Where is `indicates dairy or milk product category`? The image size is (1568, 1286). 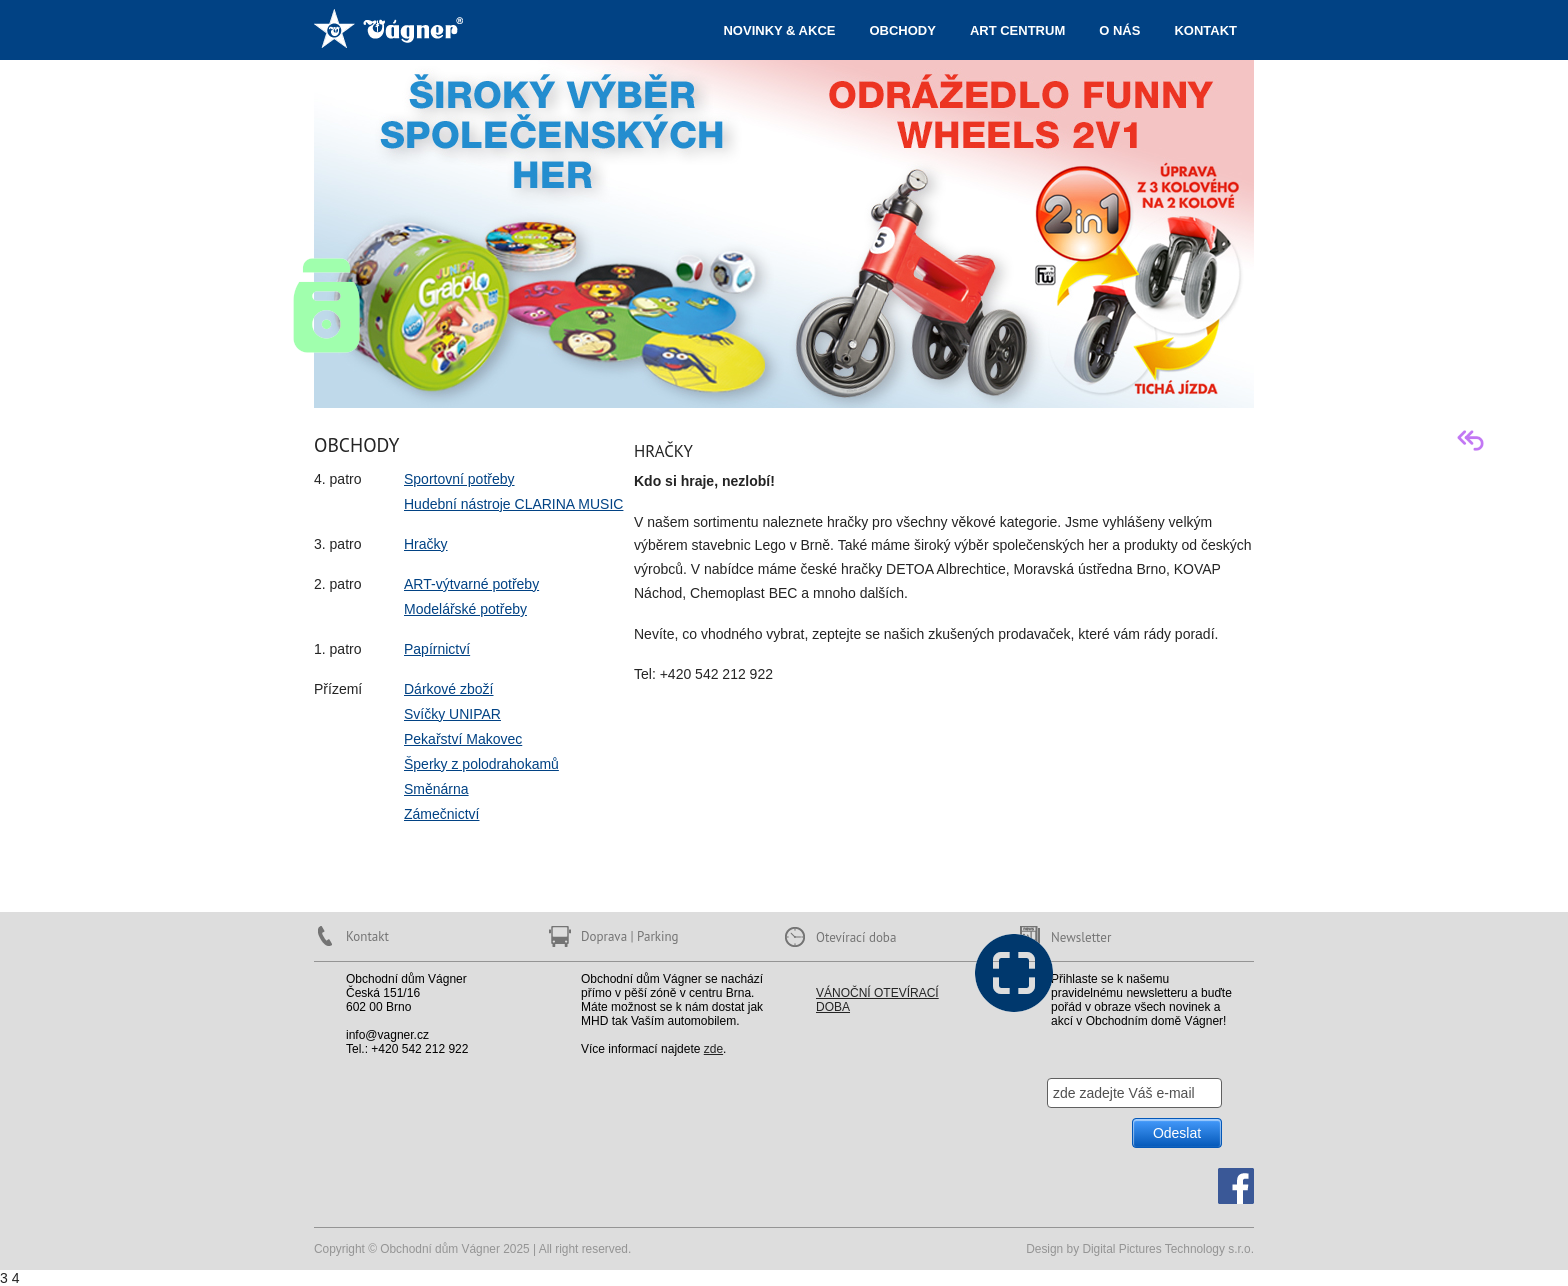 indicates dairy or milk product category is located at coordinates (326, 305).